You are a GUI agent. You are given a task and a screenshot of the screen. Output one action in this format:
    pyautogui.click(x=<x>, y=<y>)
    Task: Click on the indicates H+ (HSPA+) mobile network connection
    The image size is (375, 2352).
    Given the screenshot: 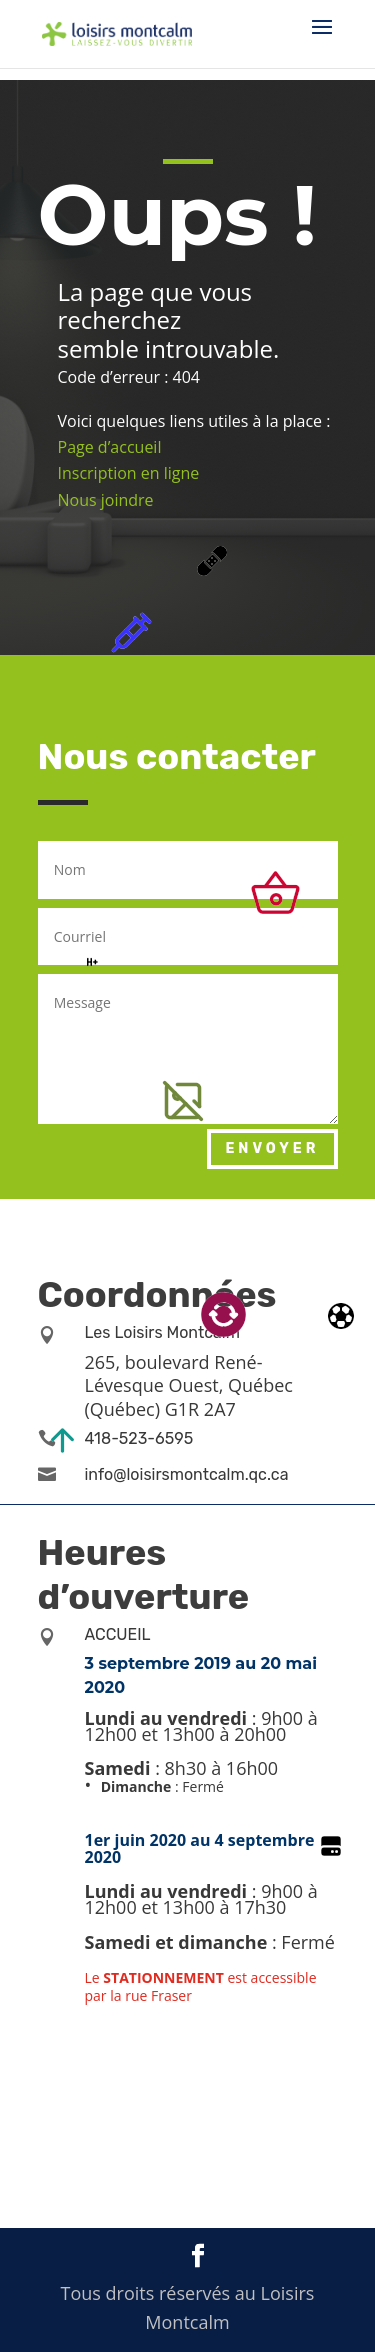 What is the action you would take?
    pyautogui.click(x=92, y=962)
    